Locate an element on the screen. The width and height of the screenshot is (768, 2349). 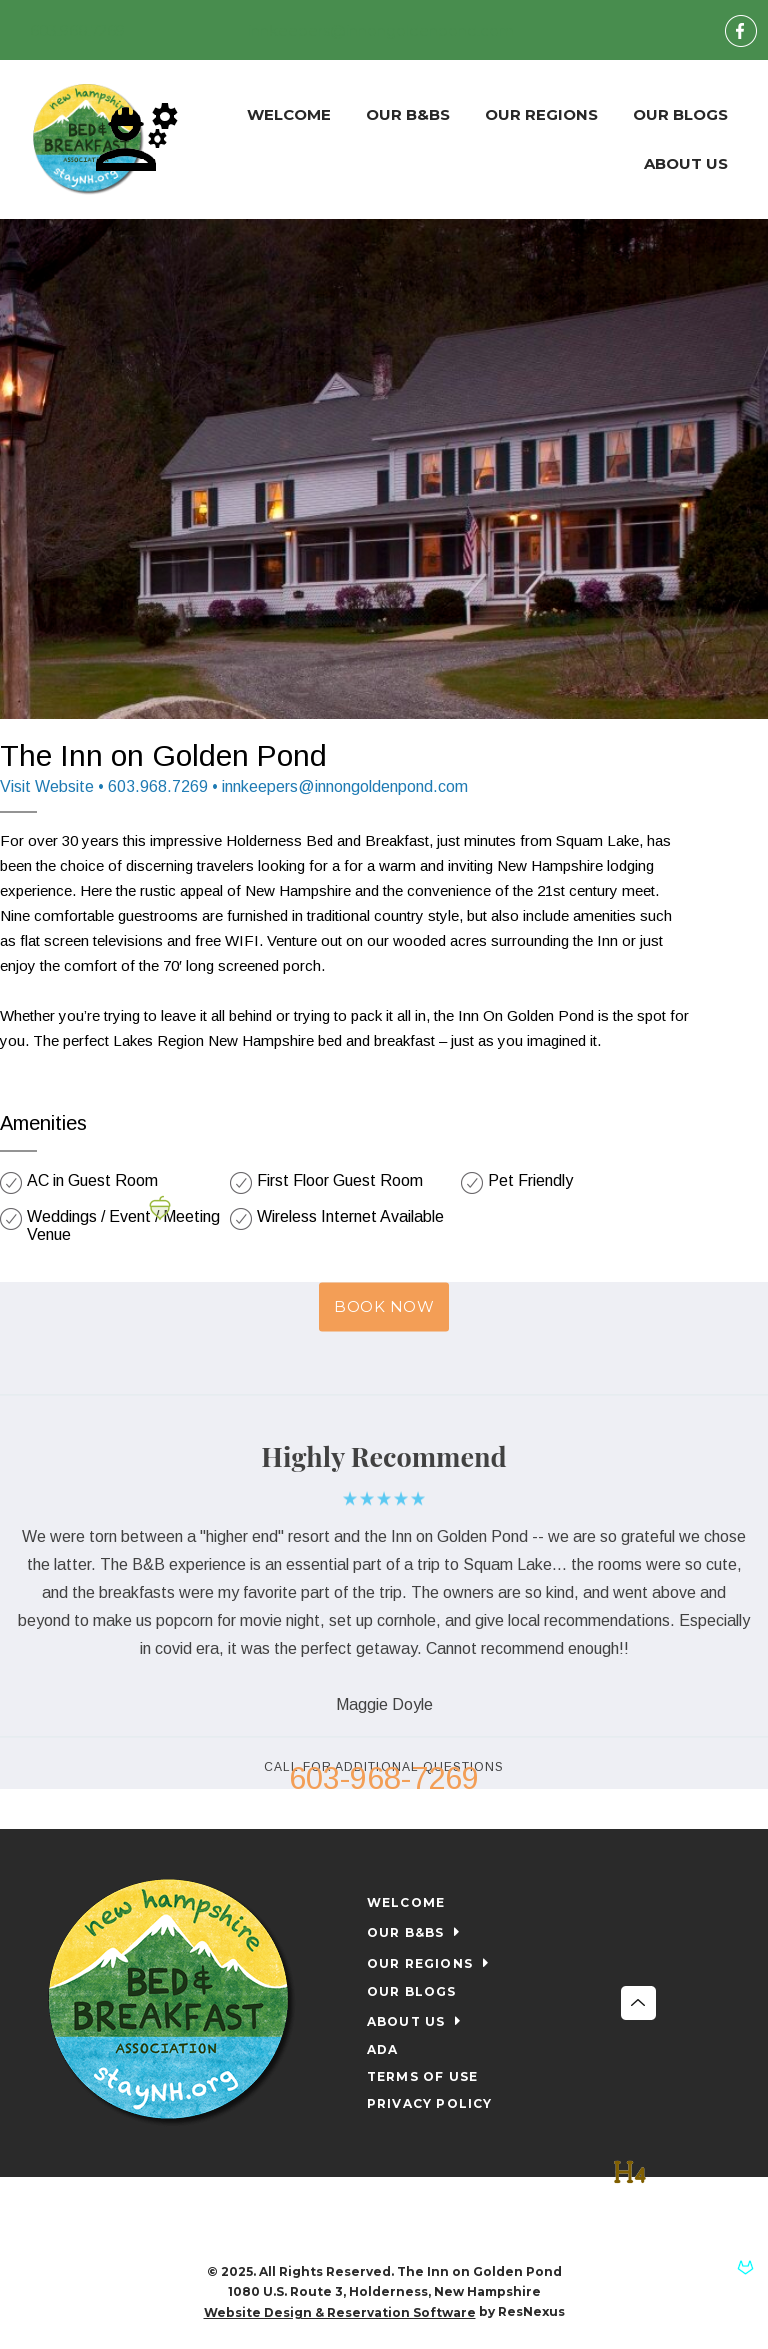
format text as heading level 4 is located at coordinates (630, 2172).